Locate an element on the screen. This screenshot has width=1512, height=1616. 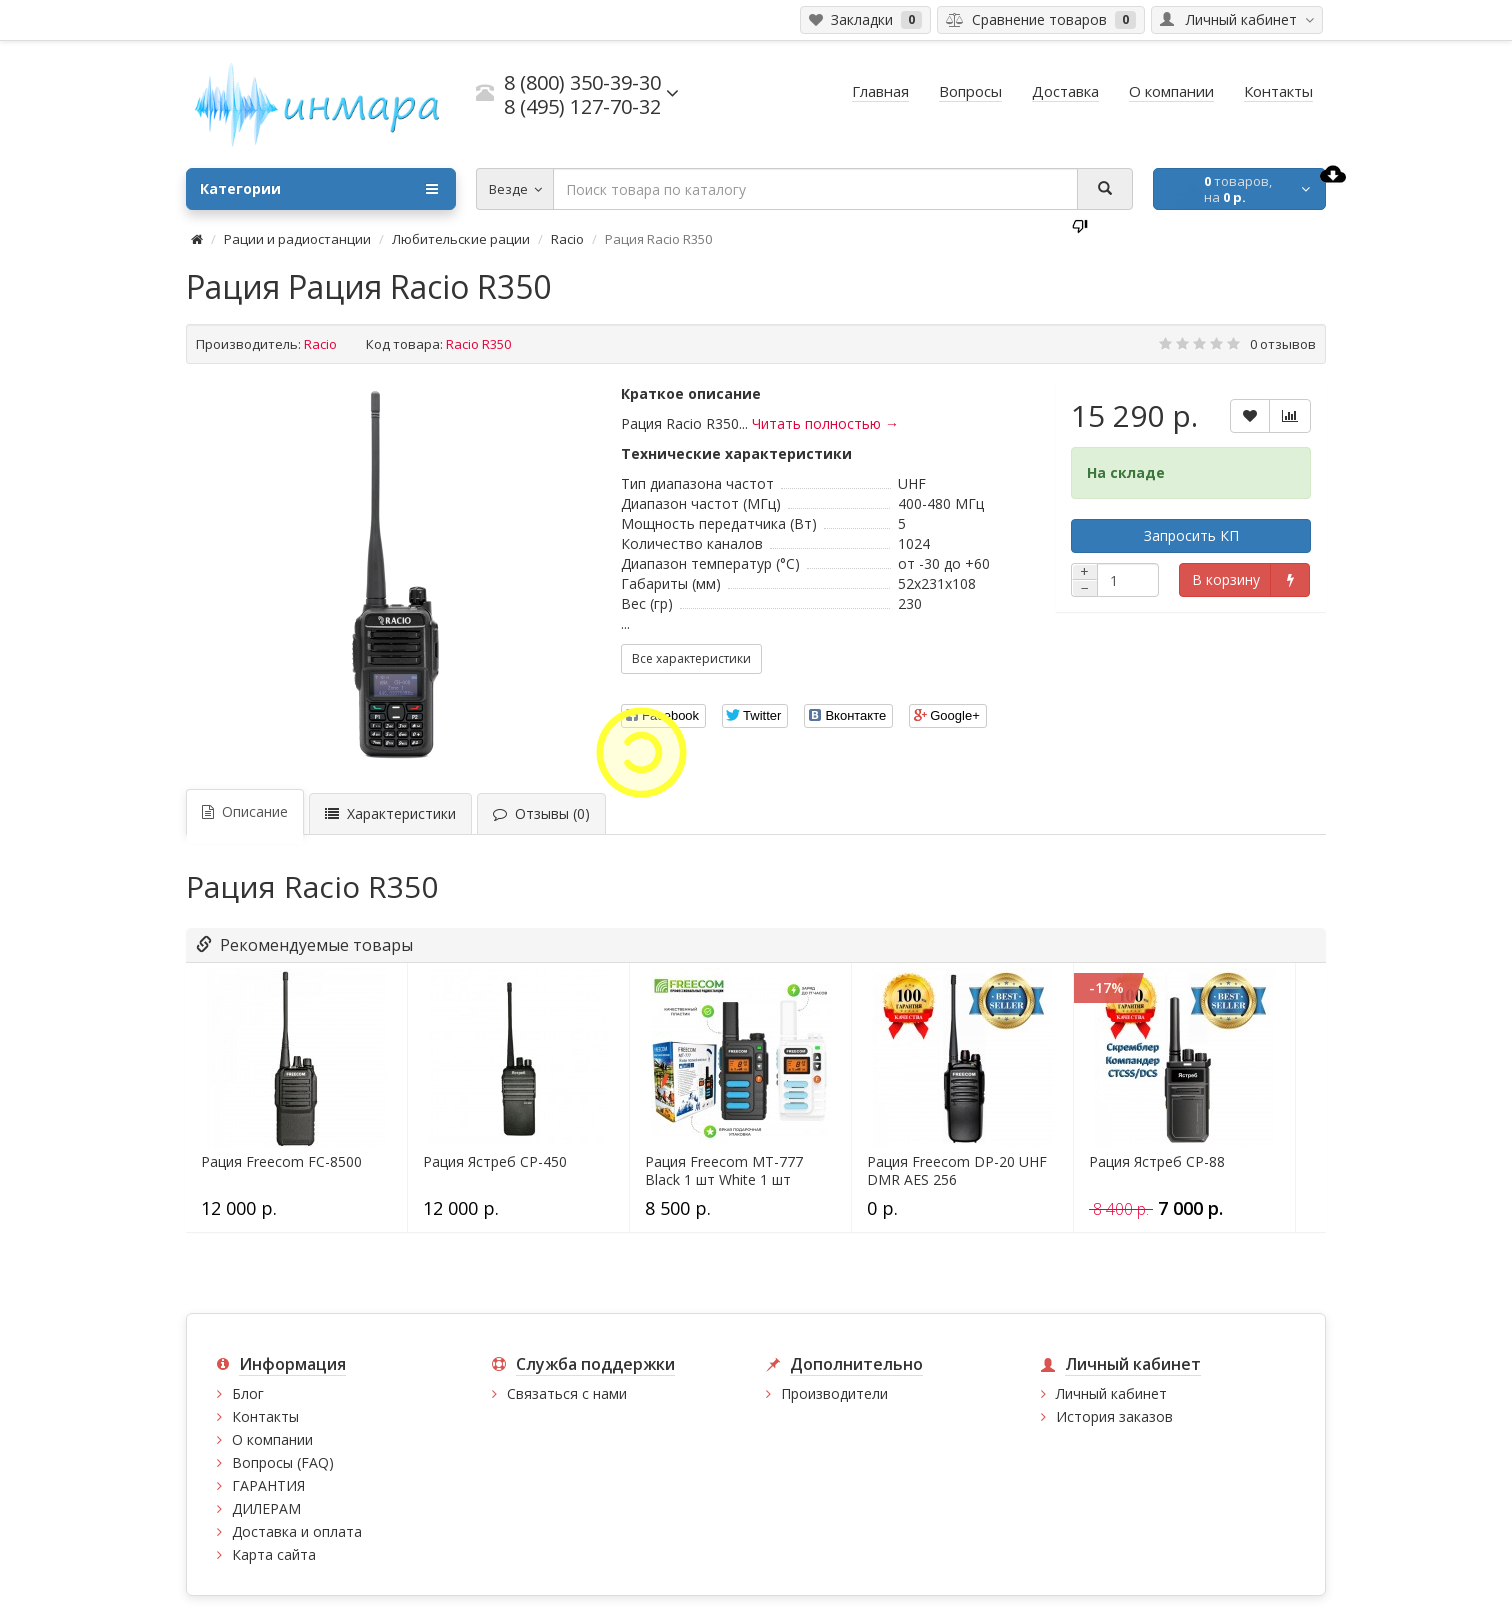
download file from cloud storage is located at coordinates (1333, 174).